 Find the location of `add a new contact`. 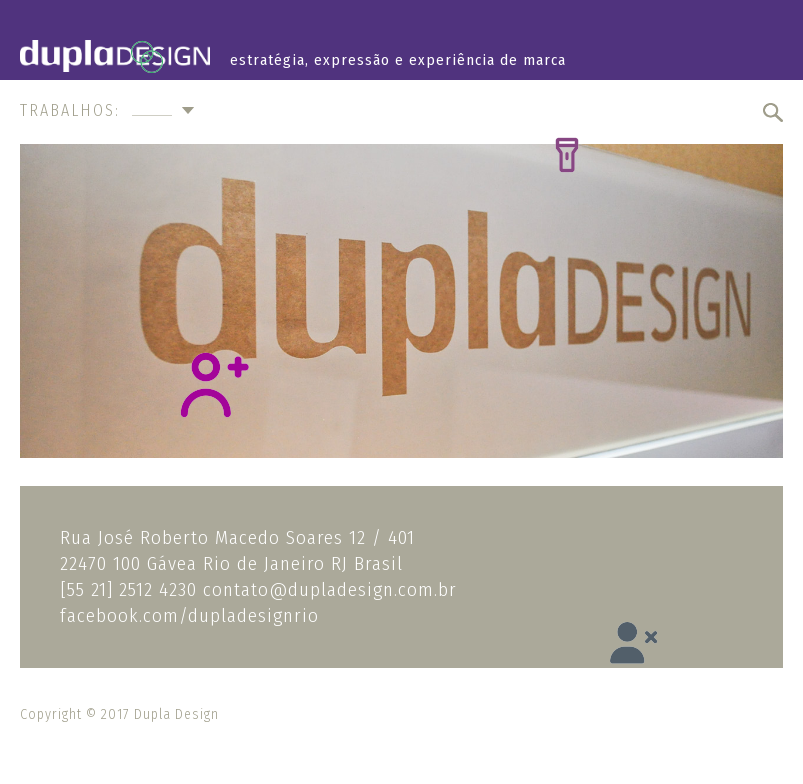

add a new contact is located at coordinates (213, 385).